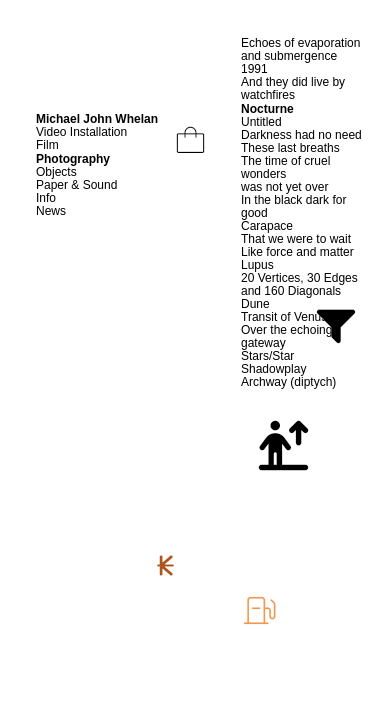  Describe the element at coordinates (258, 610) in the screenshot. I see `find nearby gas stations` at that location.